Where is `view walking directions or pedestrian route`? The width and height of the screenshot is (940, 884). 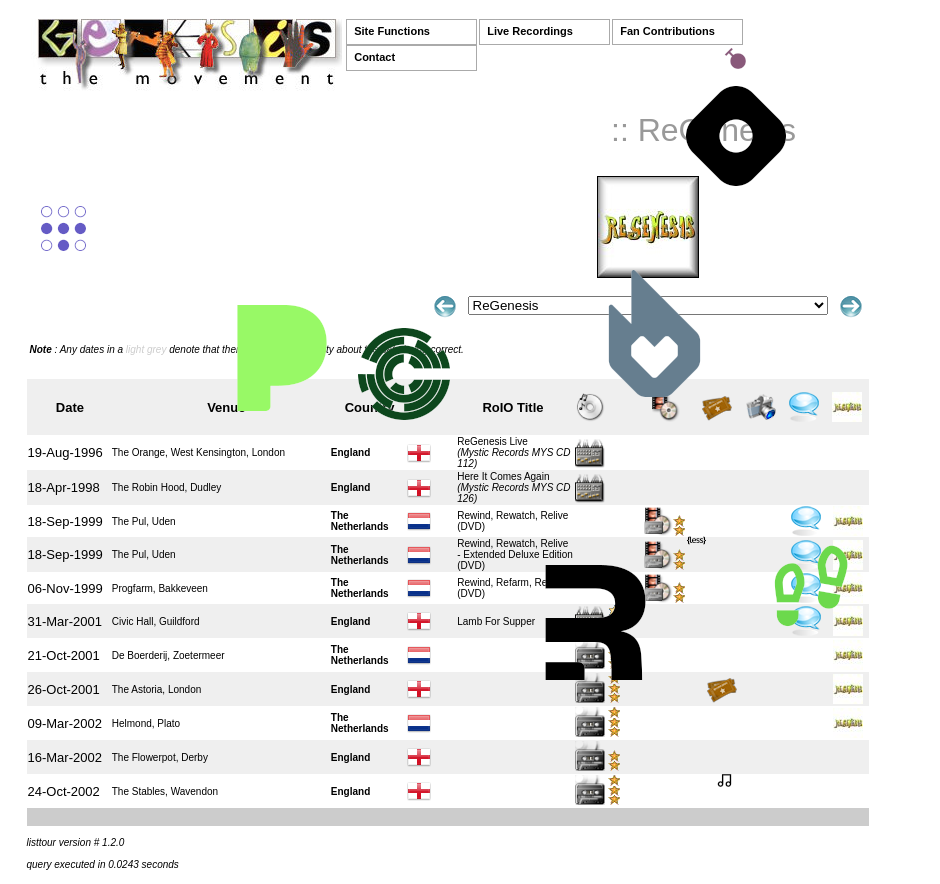
view walking directions or pedestrian route is located at coordinates (808, 586).